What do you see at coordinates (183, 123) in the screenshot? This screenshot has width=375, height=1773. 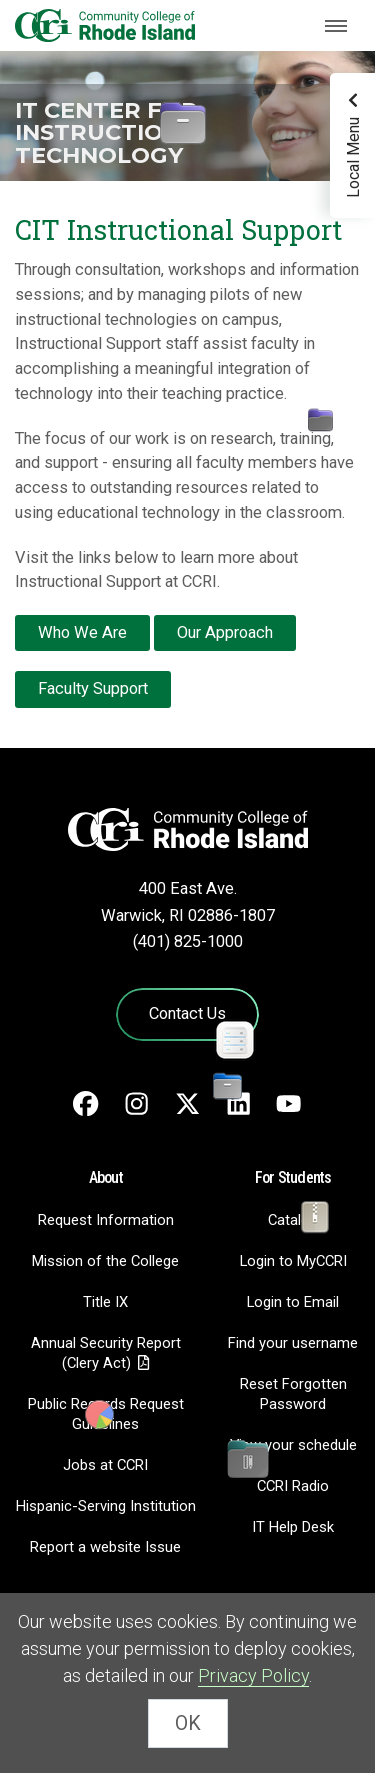 I see `open the file manager app` at bounding box center [183, 123].